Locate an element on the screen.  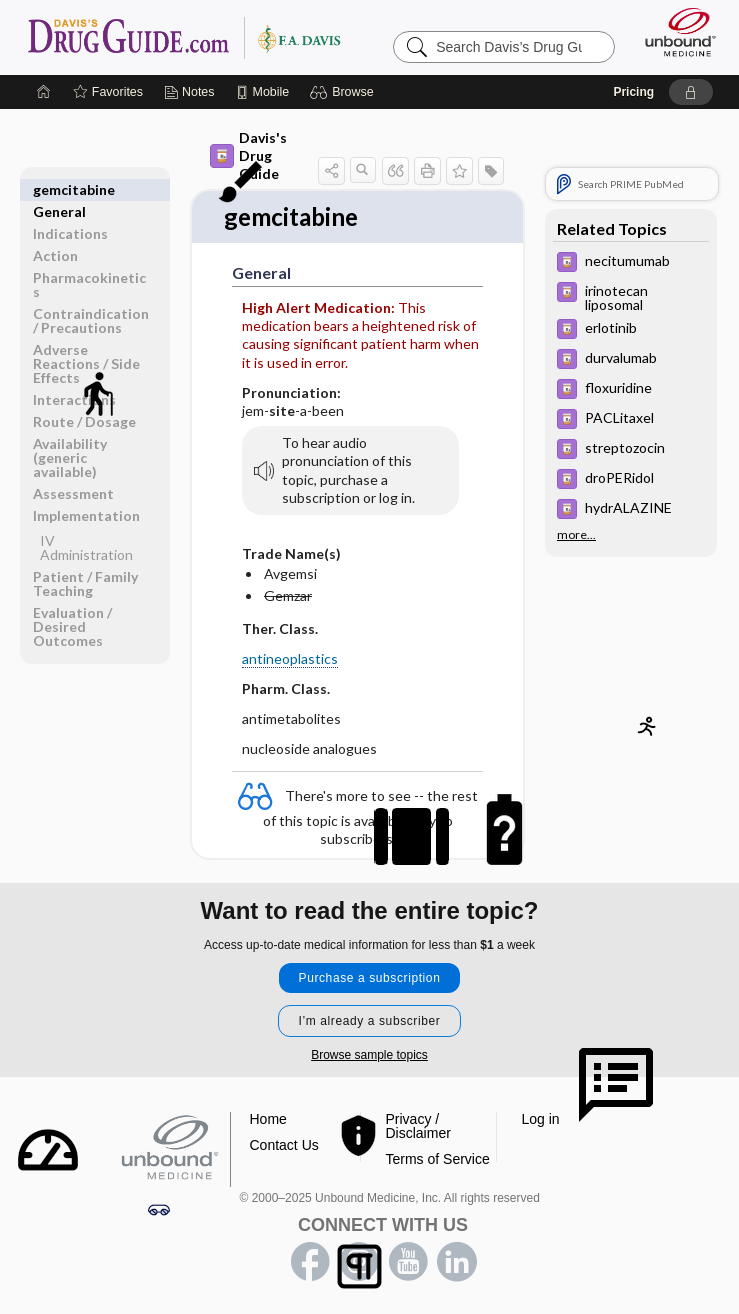
start a running or fitness activity is located at coordinates (647, 726).